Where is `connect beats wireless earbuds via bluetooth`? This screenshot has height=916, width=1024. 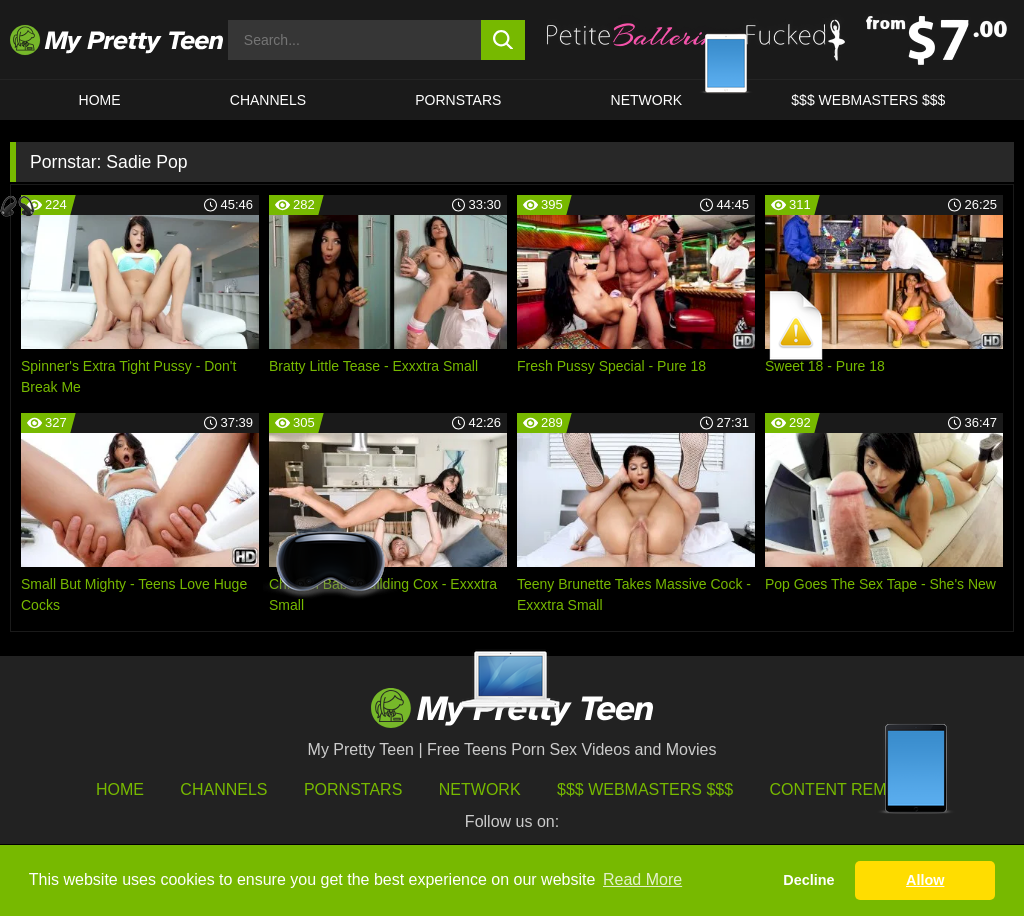
connect beats wireless earbuds via bluetooth is located at coordinates (17, 207).